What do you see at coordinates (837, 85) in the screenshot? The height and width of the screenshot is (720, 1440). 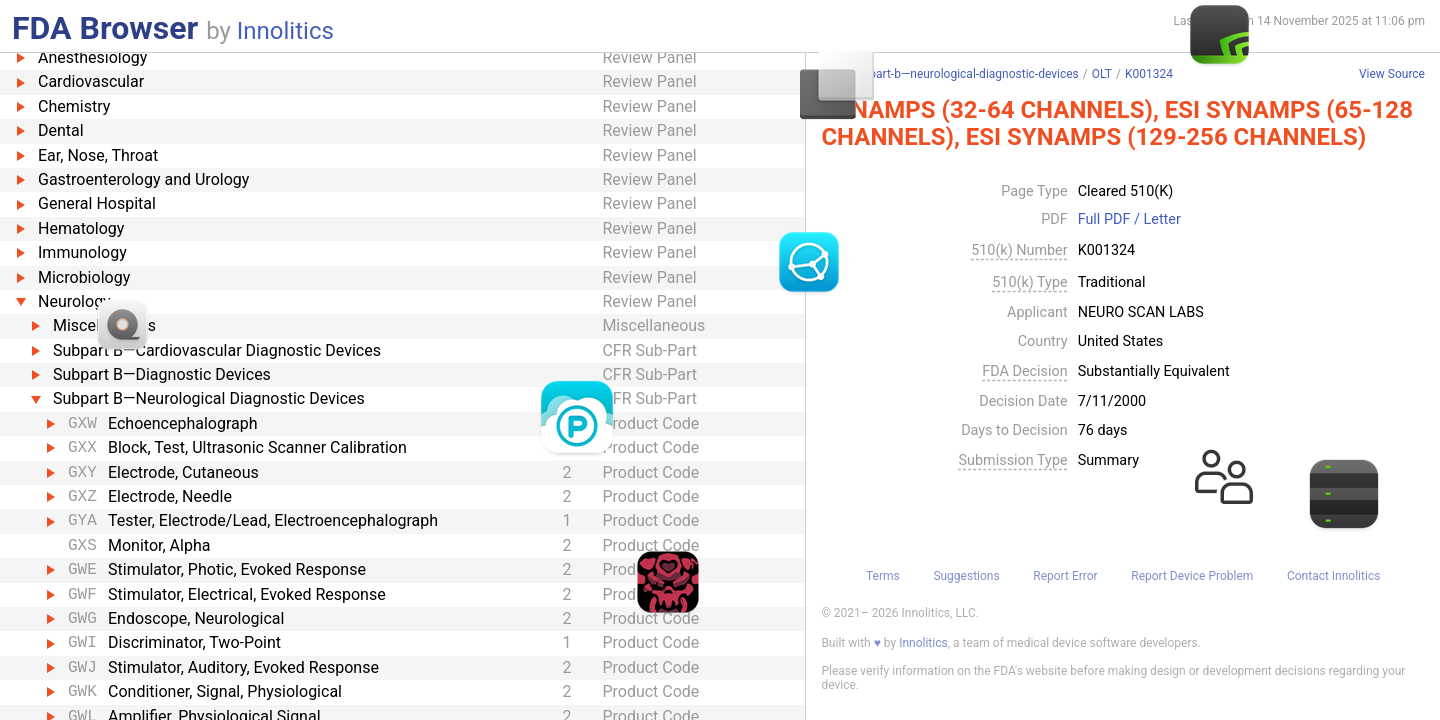 I see `open task view to see all open windows` at bounding box center [837, 85].